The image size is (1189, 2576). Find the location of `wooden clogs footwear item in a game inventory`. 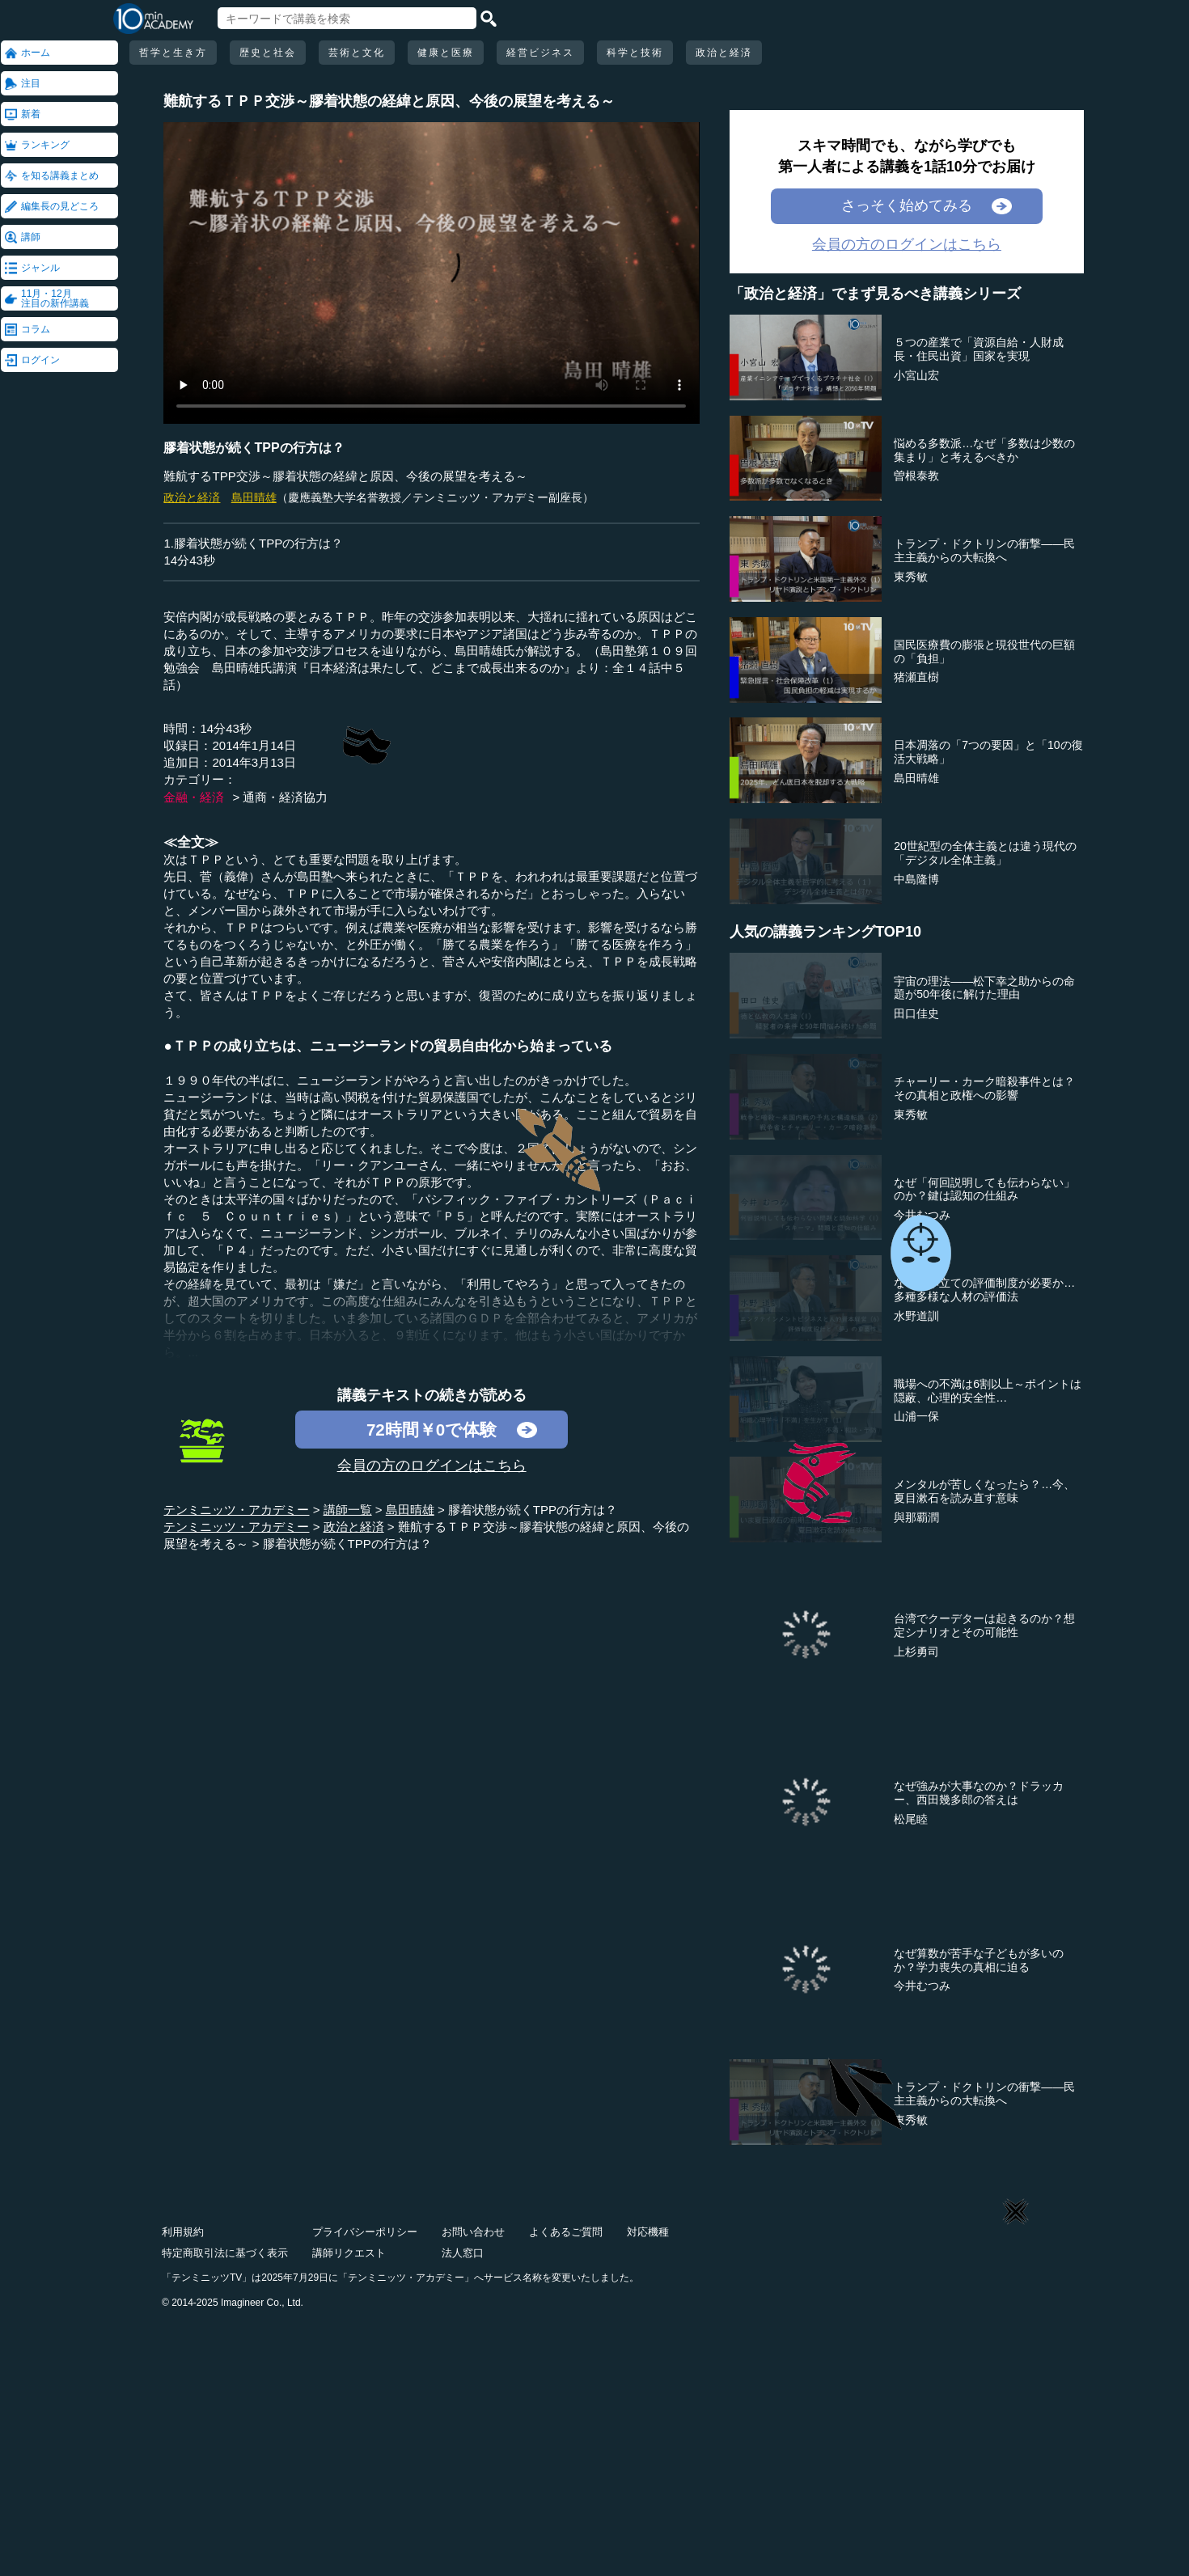

wooden clogs footwear item in a game inventory is located at coordinates (366, 745).